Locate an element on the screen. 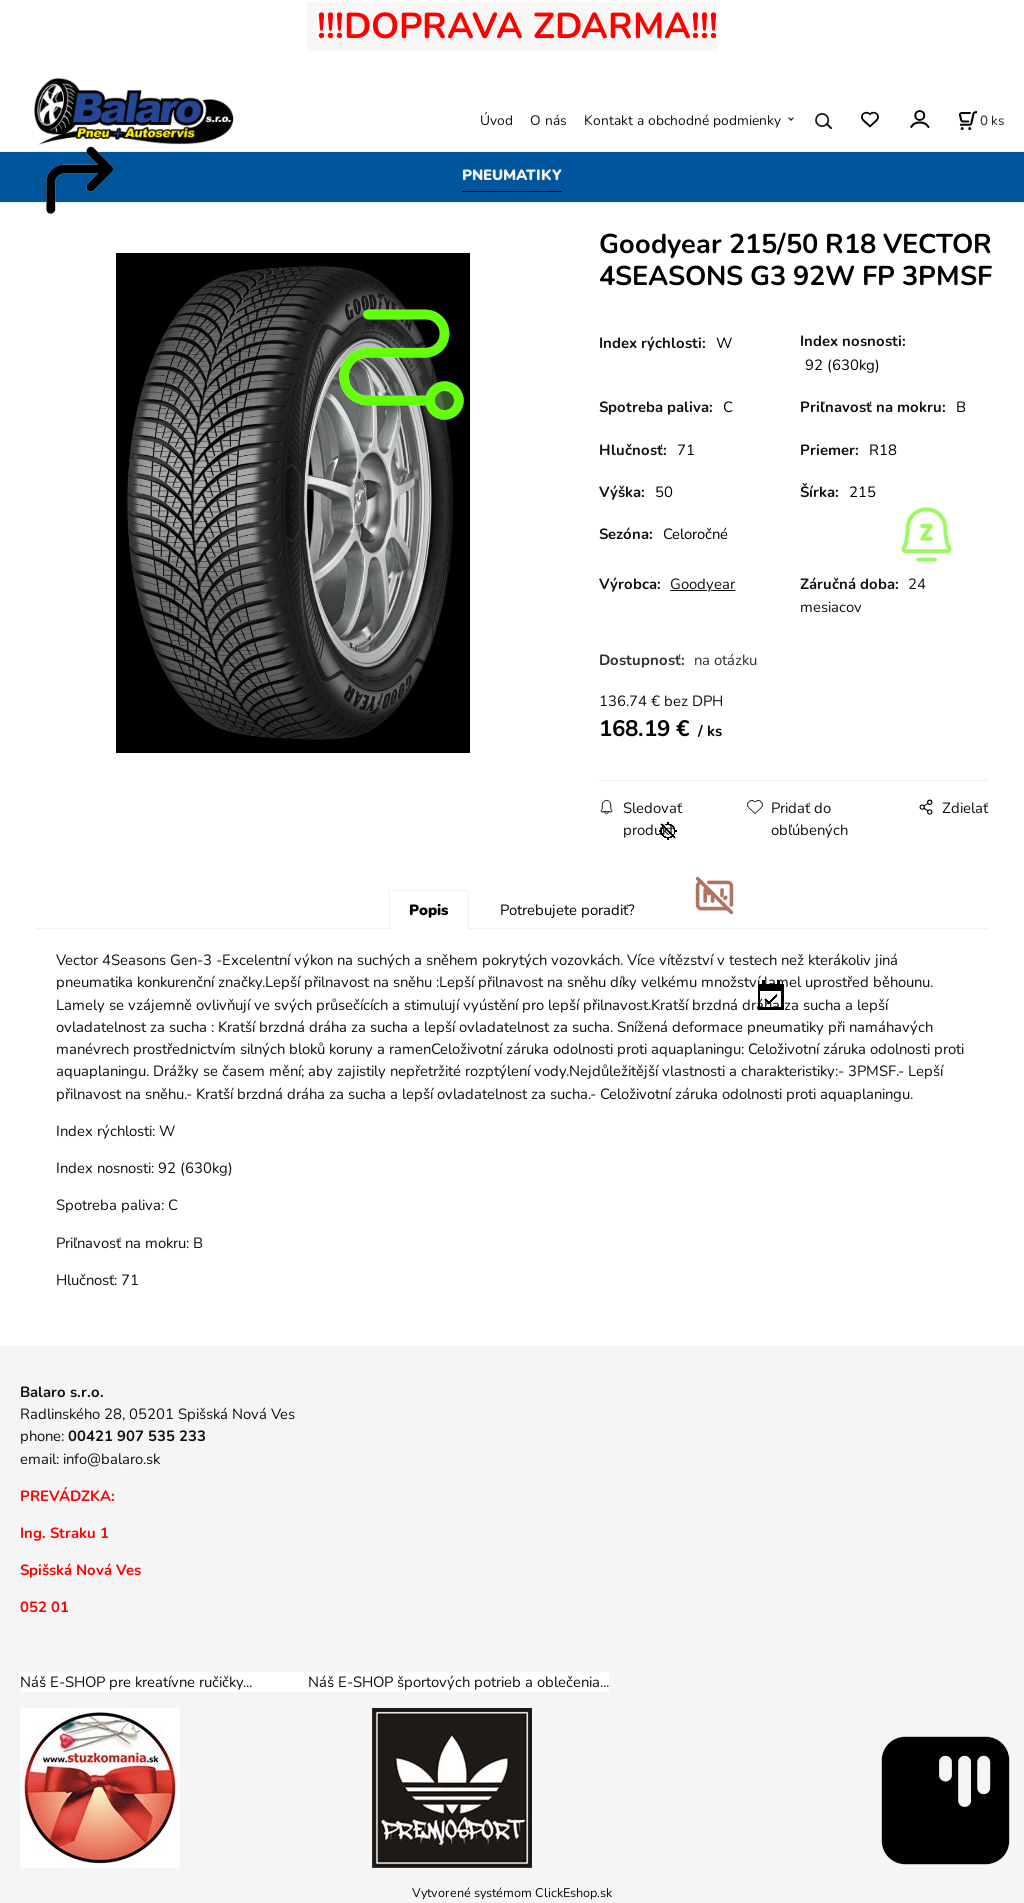  forward or share content is located at coordinates (77, 182).